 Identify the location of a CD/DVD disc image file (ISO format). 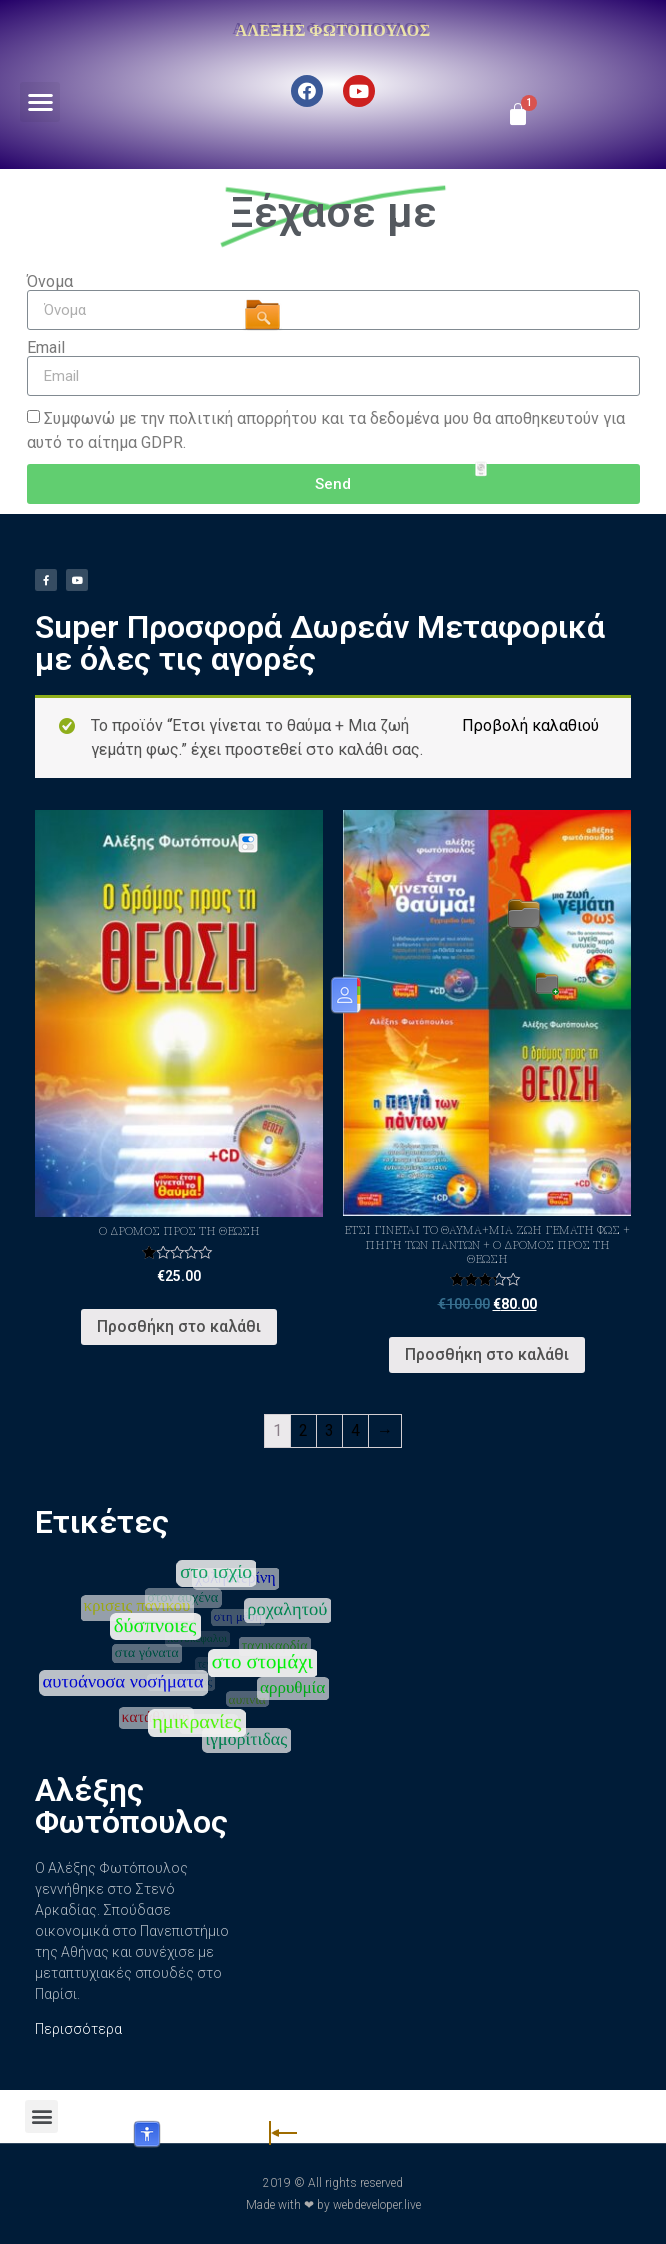
(481, 469).